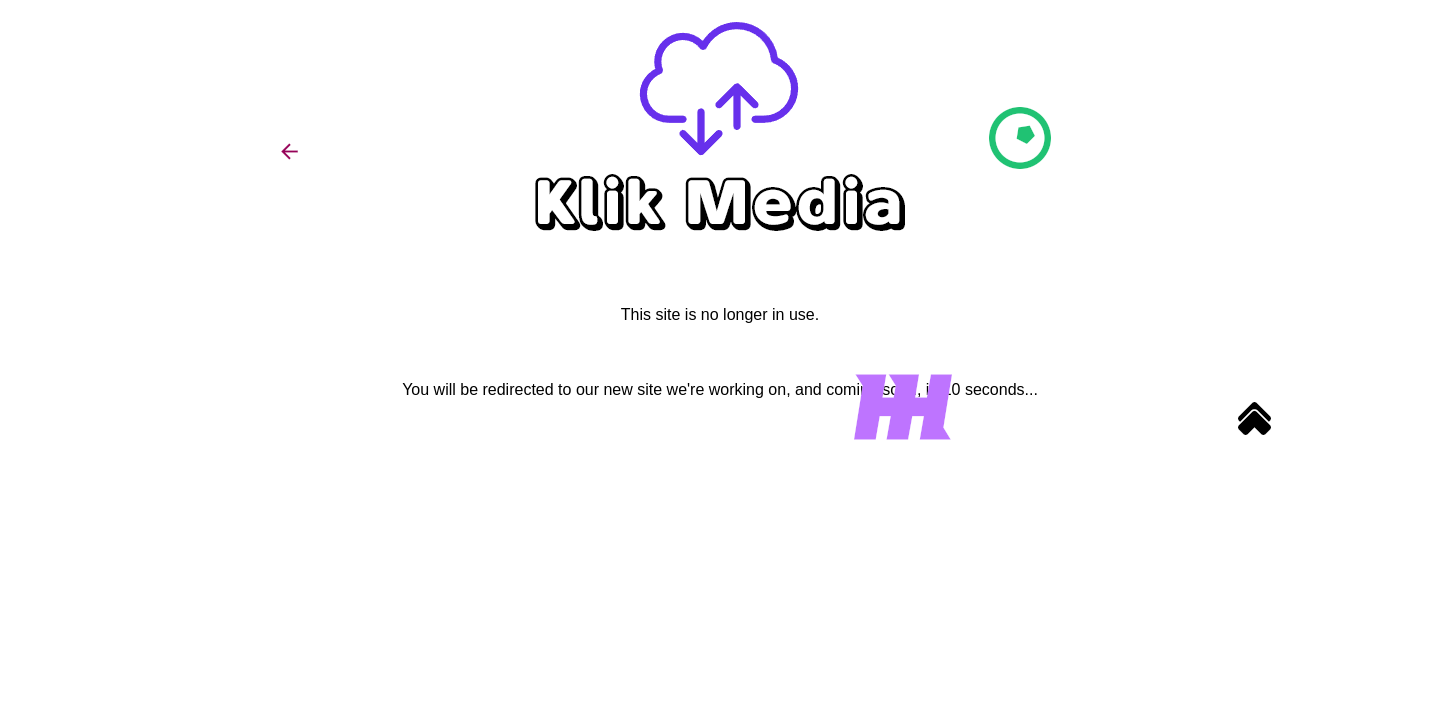 This screenshot has height=720, width=1440. I want to click on open kuula 360° photo platform, so click(1020, 138).